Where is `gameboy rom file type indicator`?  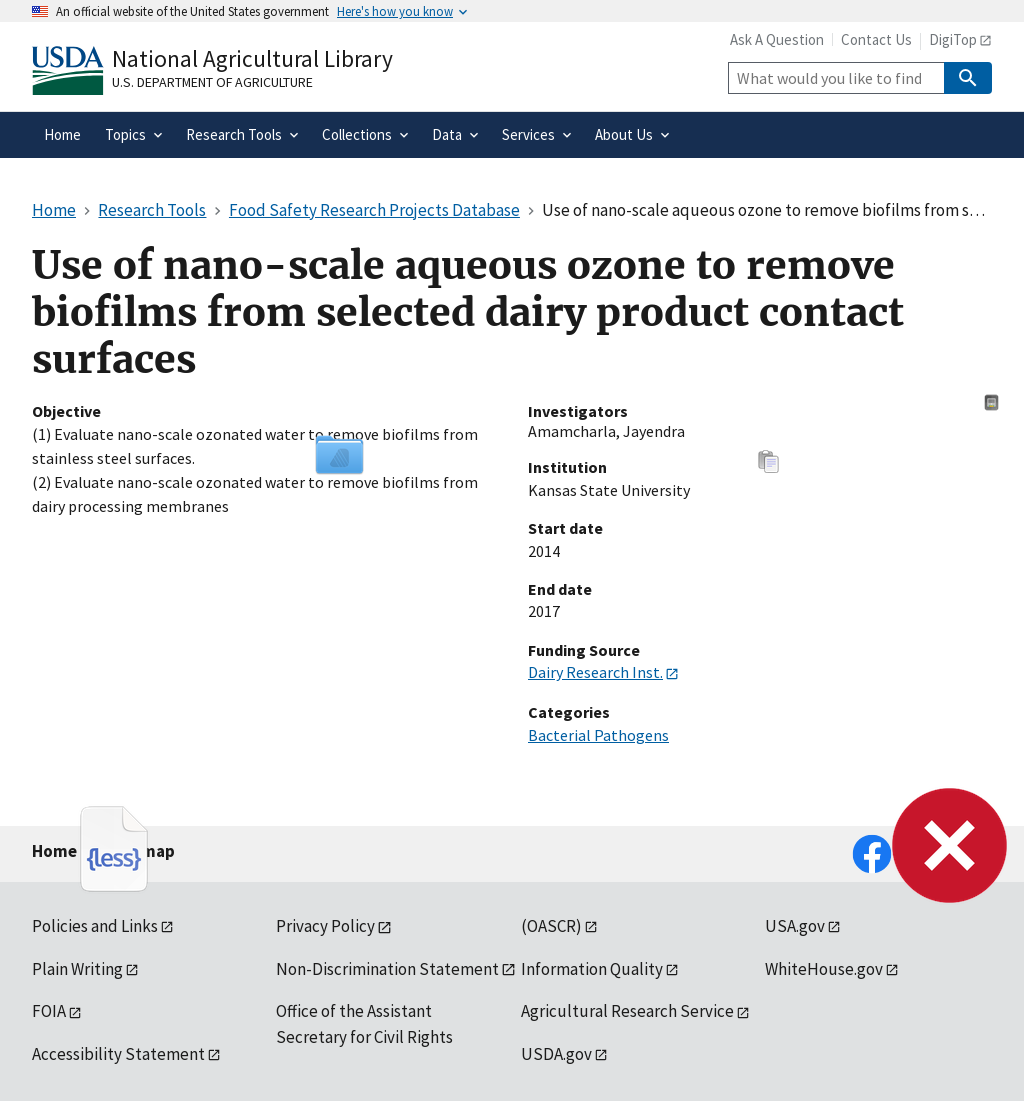 gameboy rom file type indicator is located at coordinates (991, 402).